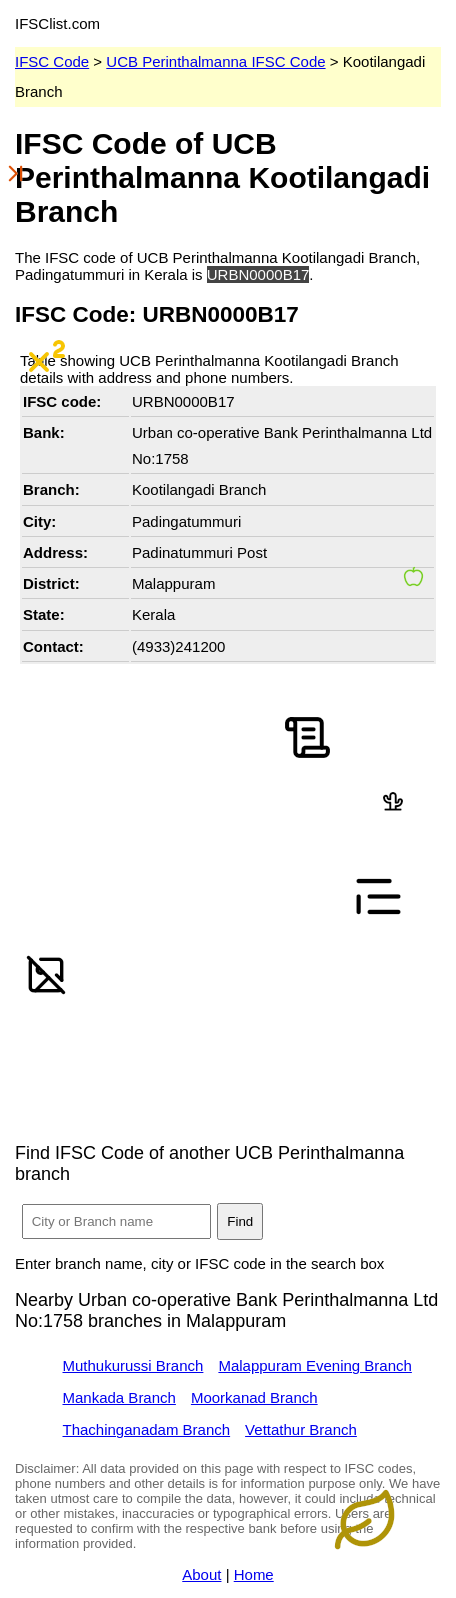 This screenshot has width=456, height=1598. What do you see at coordinates (307, 737) in the screenshot?
I see `view document or manuscript` at bounding box center [307, 737].